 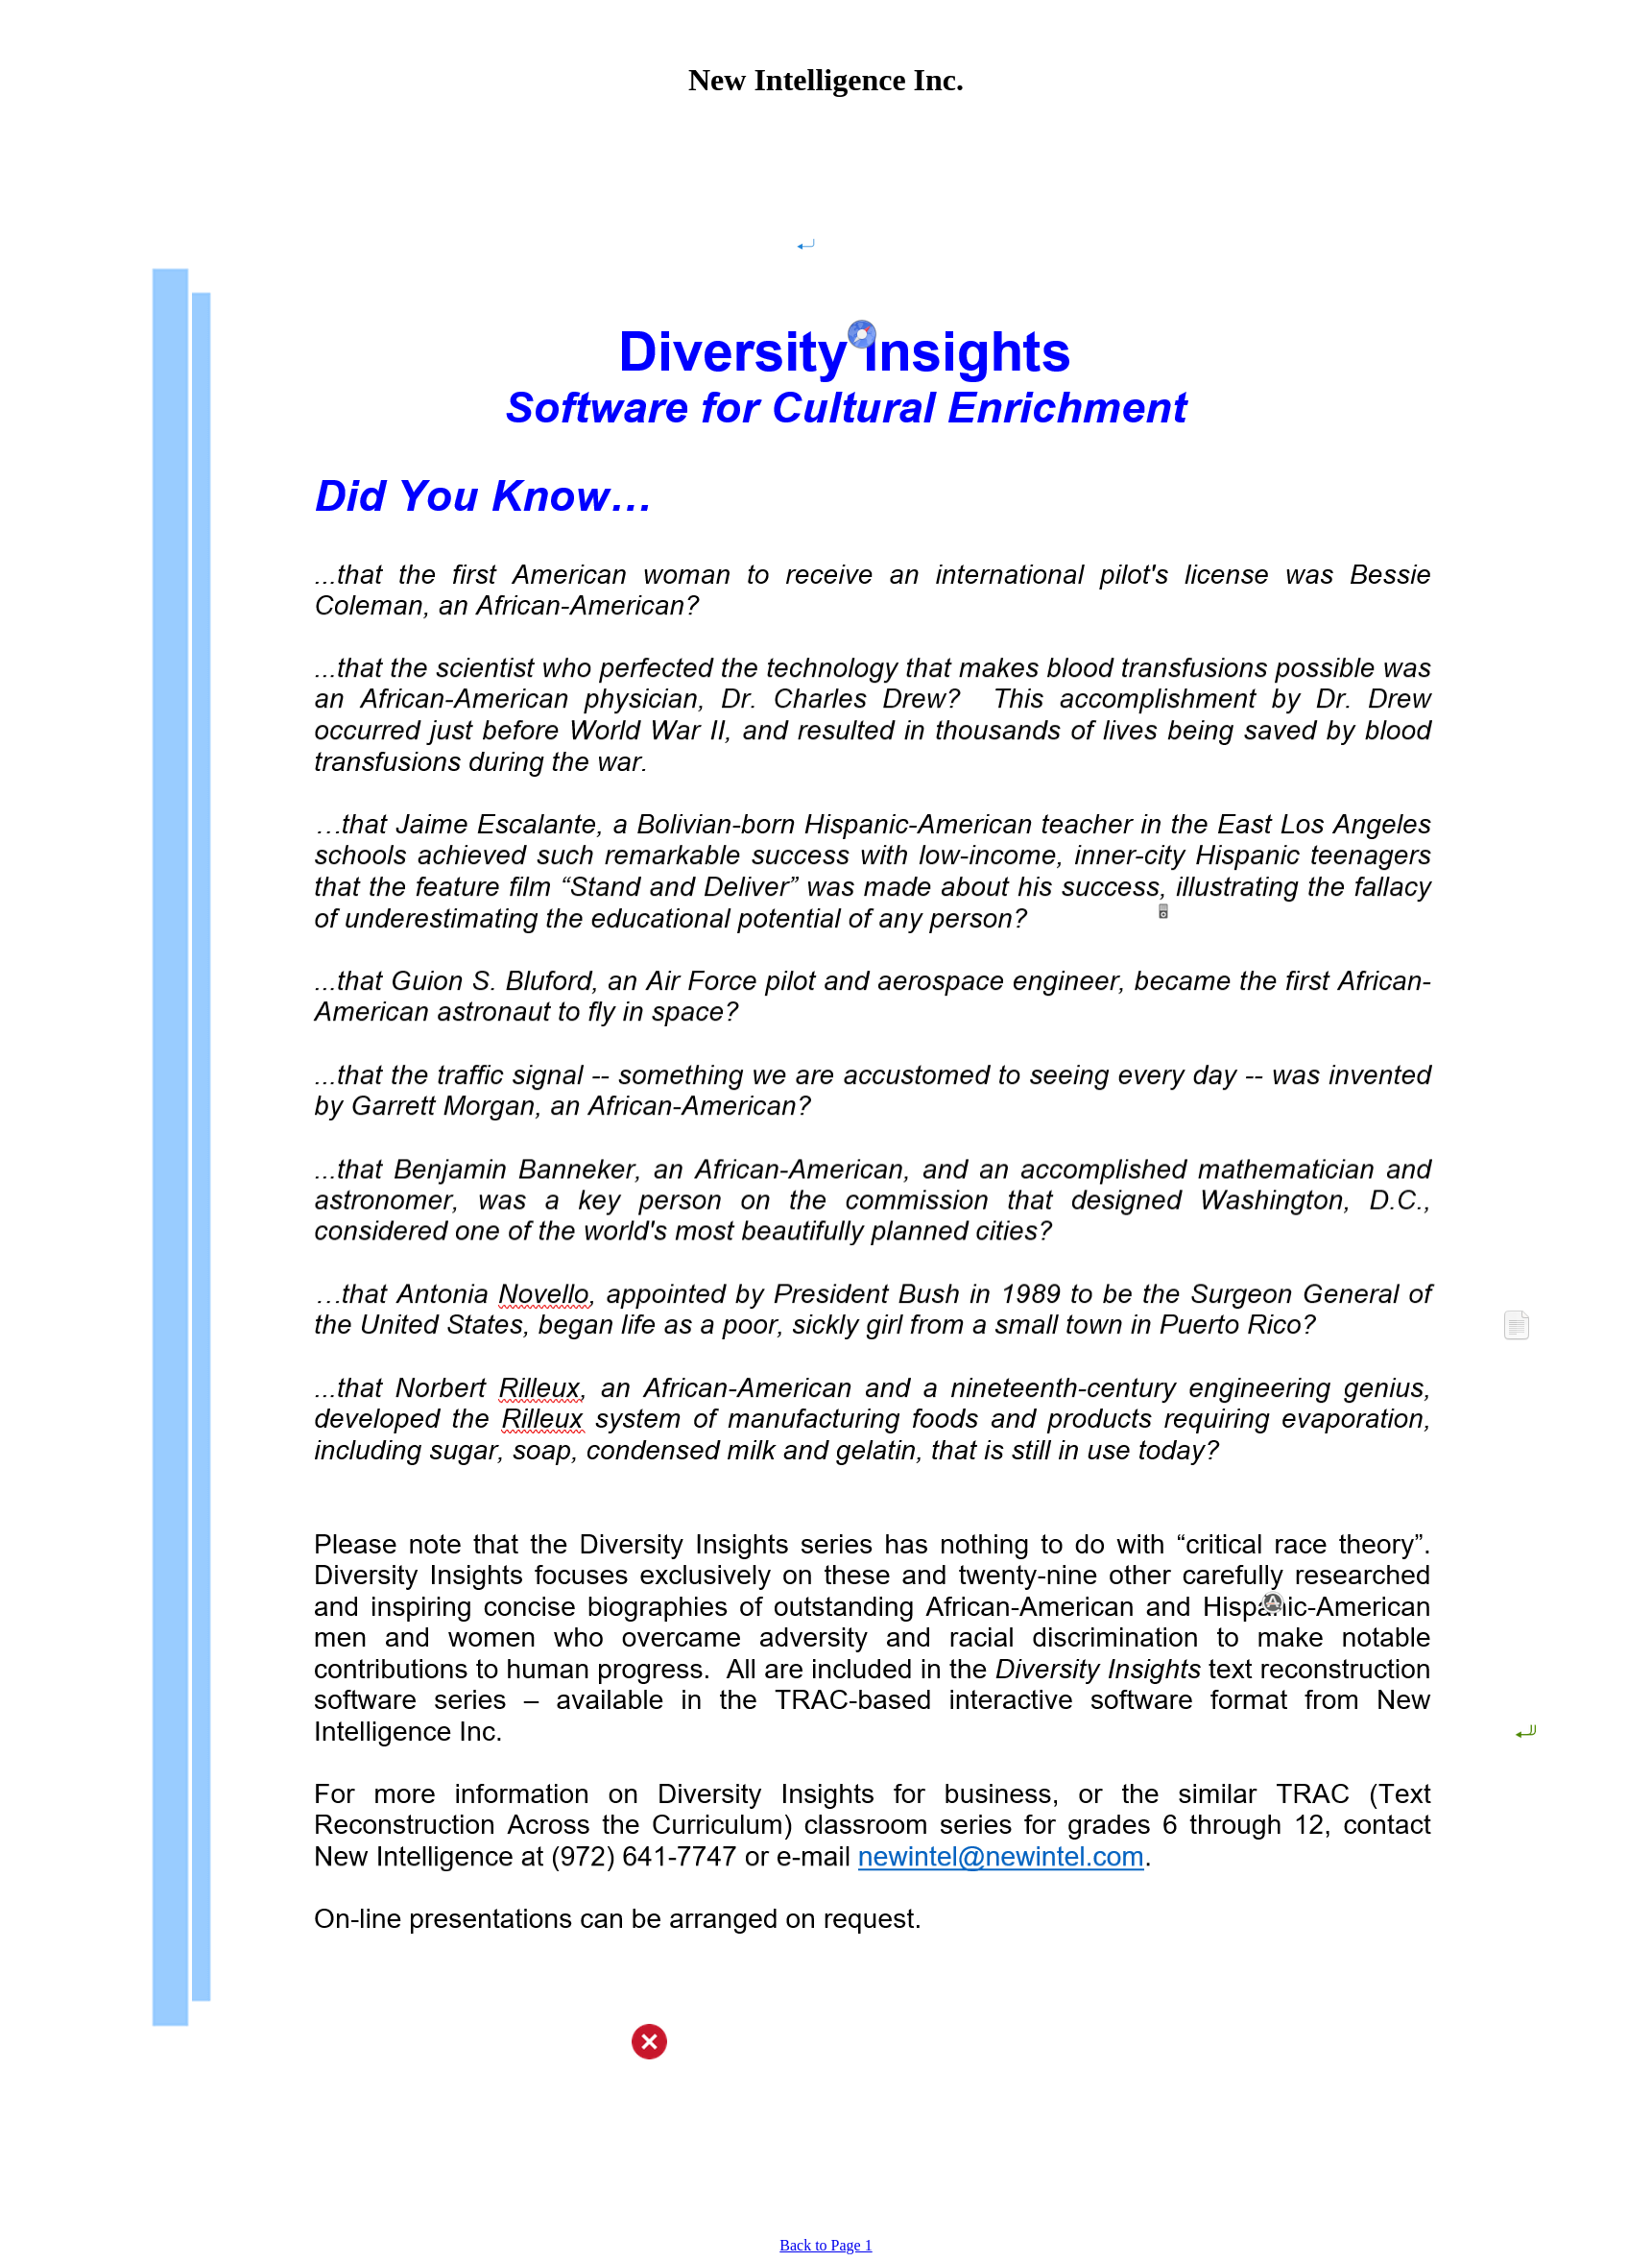 I want to click on indicates a connected multimedia player device, so click(x=1163, y=911).